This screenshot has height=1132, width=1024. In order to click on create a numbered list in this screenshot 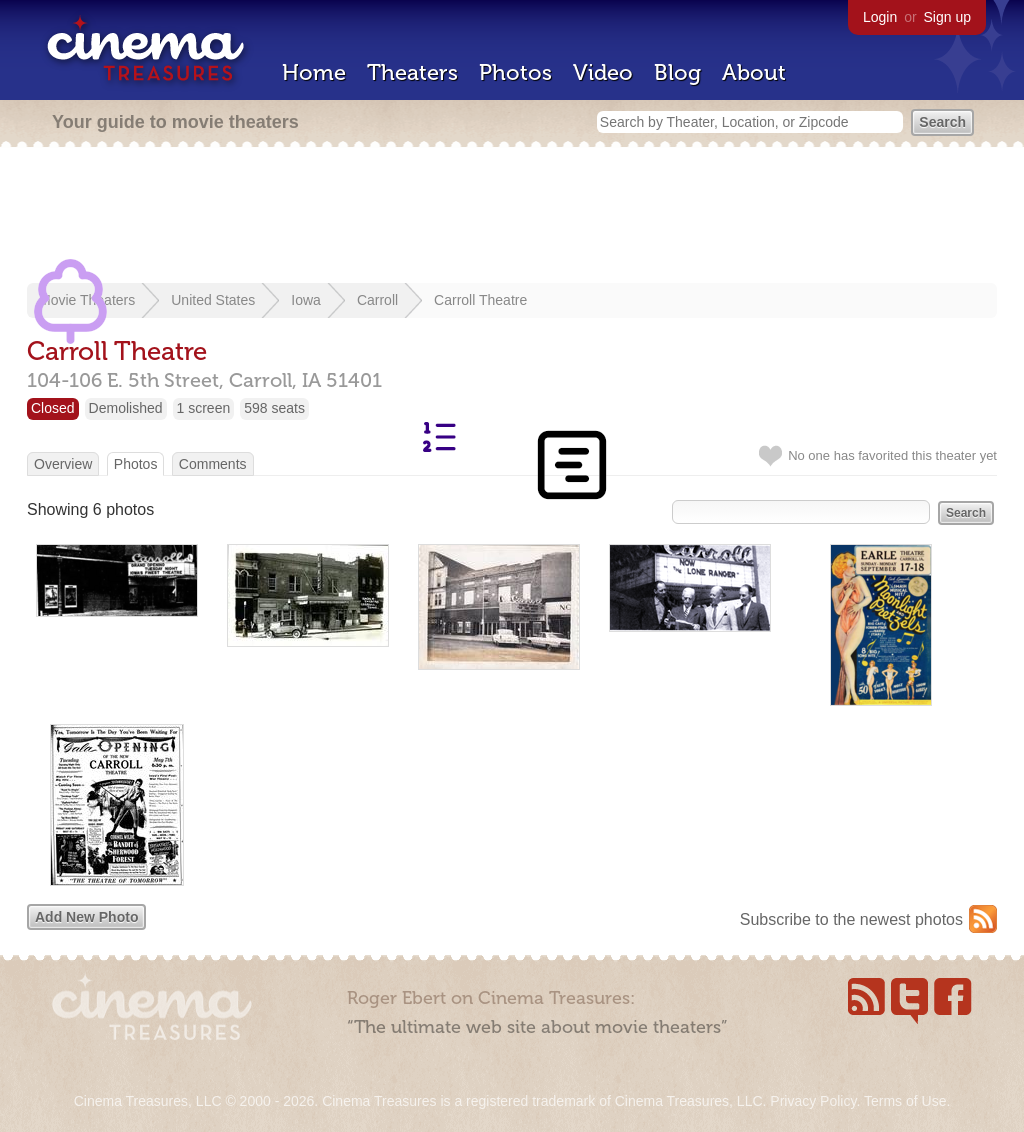, I will do `click(439, 437)`.